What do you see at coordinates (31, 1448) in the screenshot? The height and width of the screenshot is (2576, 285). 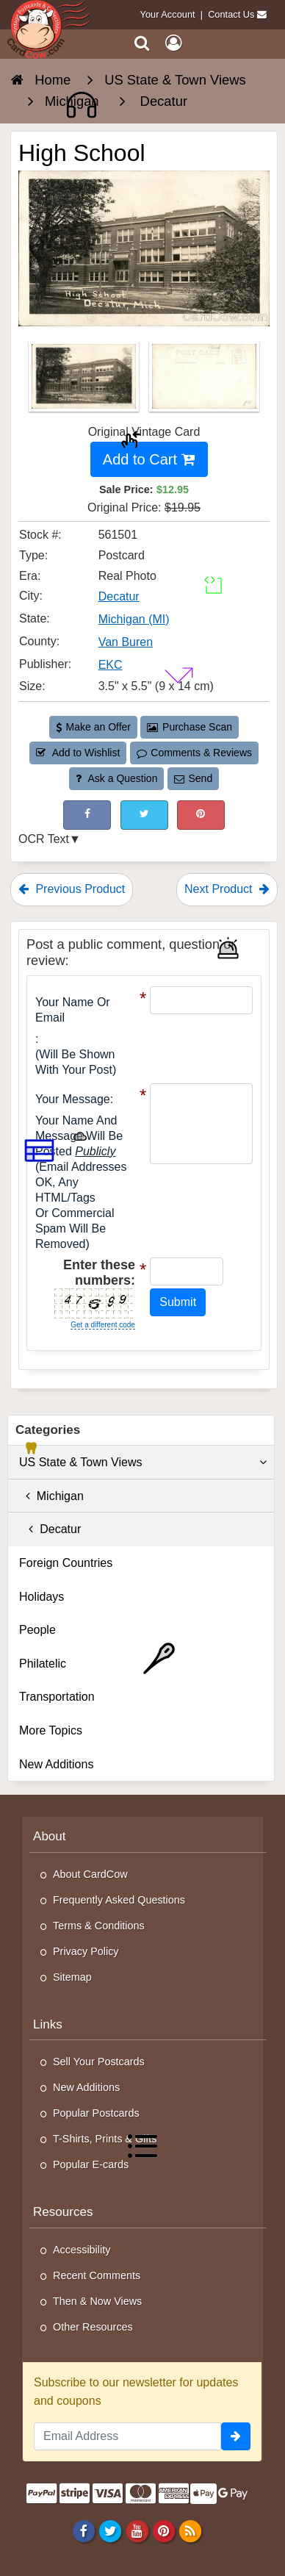 I see `access dental or oral health information` at bounding box center [31, 1448].